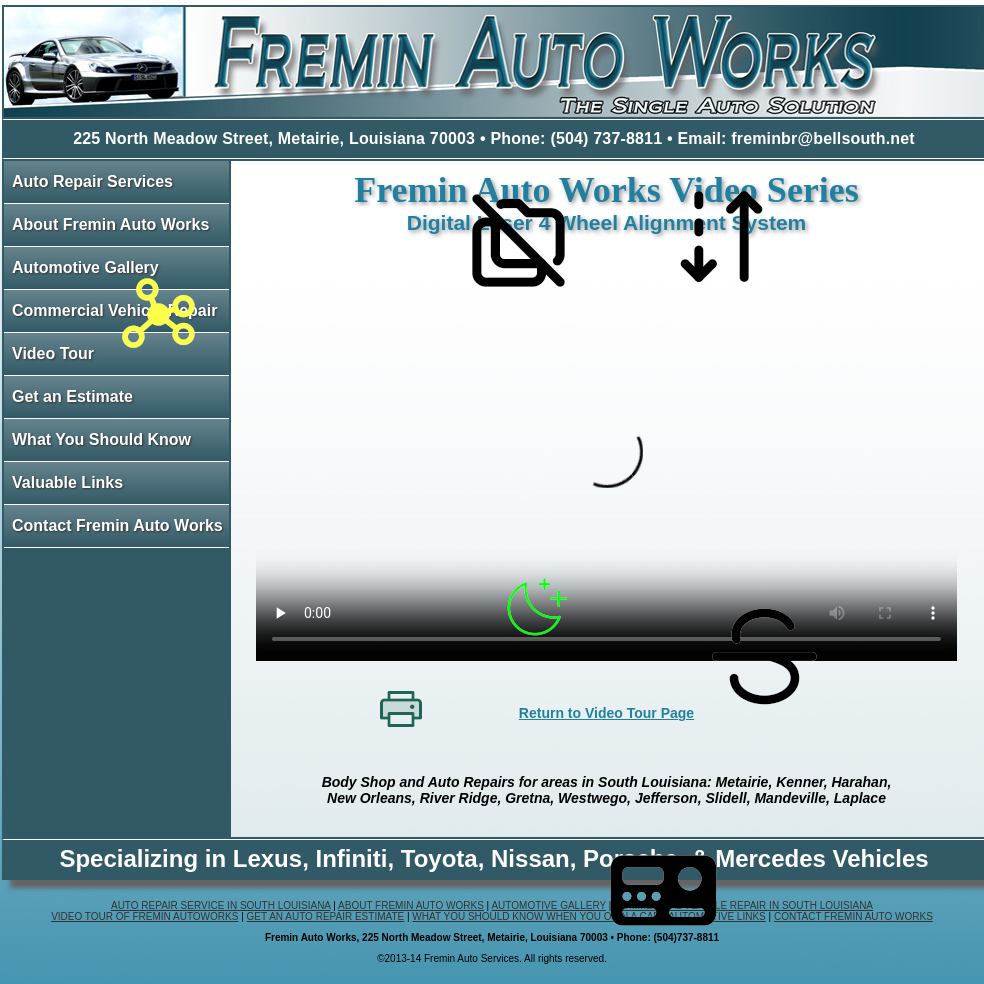 This screenshot has width=984, height=984. Describe the element at coordinates (401, 709) in the screenshot. I see `print the current document` at that location.